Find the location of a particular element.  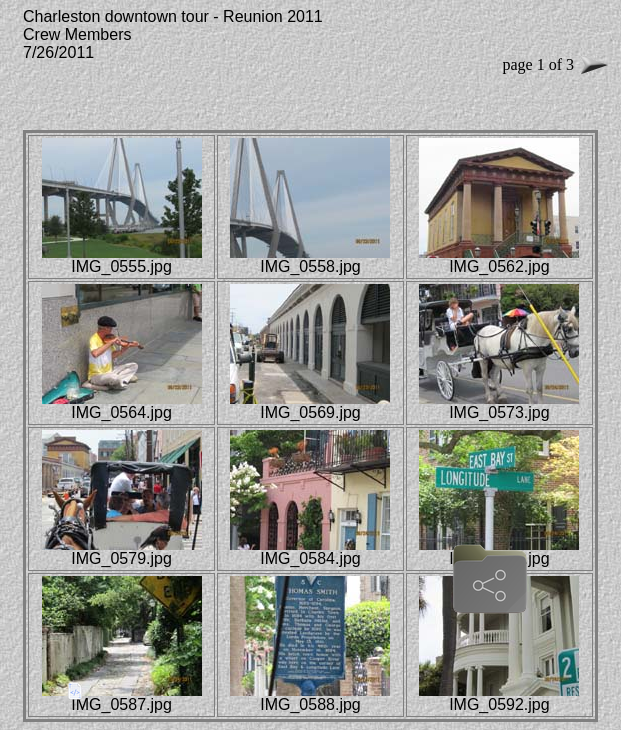

access your public shared folder is located at coordinates (490, 579).